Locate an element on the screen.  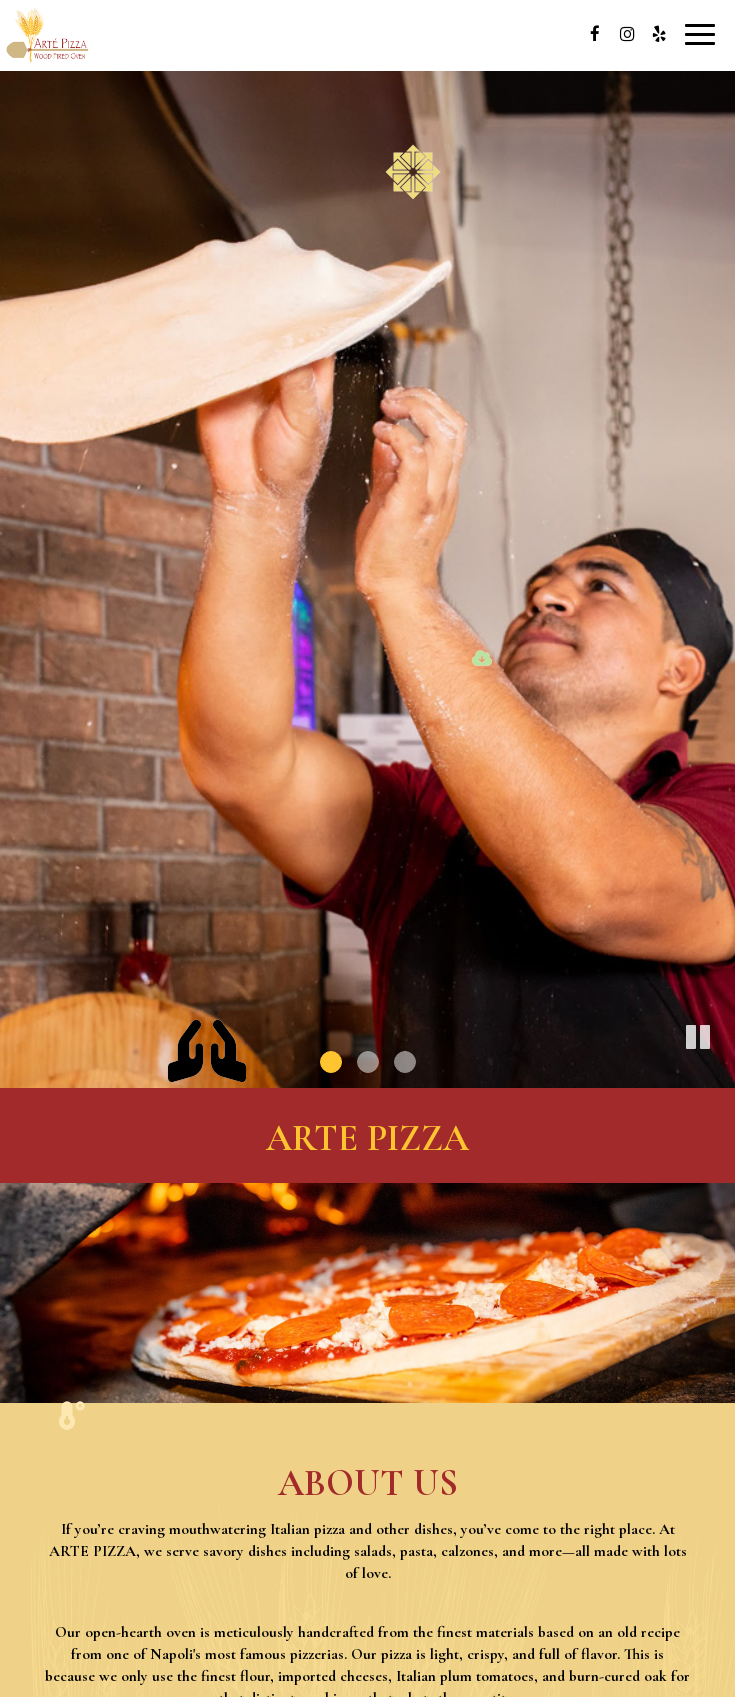
centos linux distribution logo is located at coordinates (413, 172).